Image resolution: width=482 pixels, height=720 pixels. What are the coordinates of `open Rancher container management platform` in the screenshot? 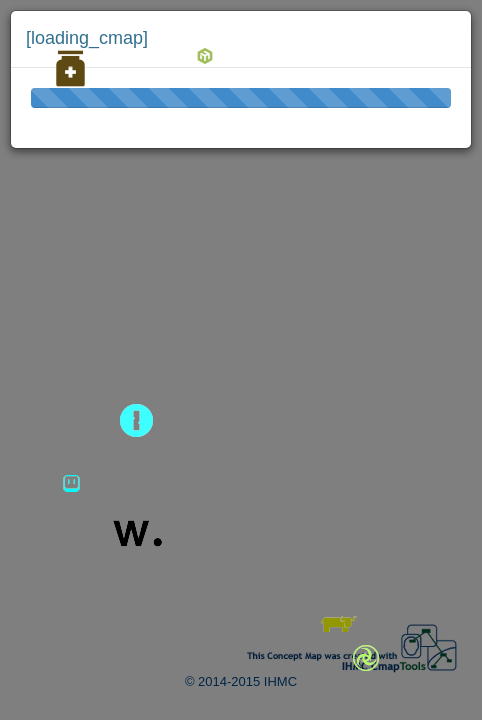 It's located at (339, 624).